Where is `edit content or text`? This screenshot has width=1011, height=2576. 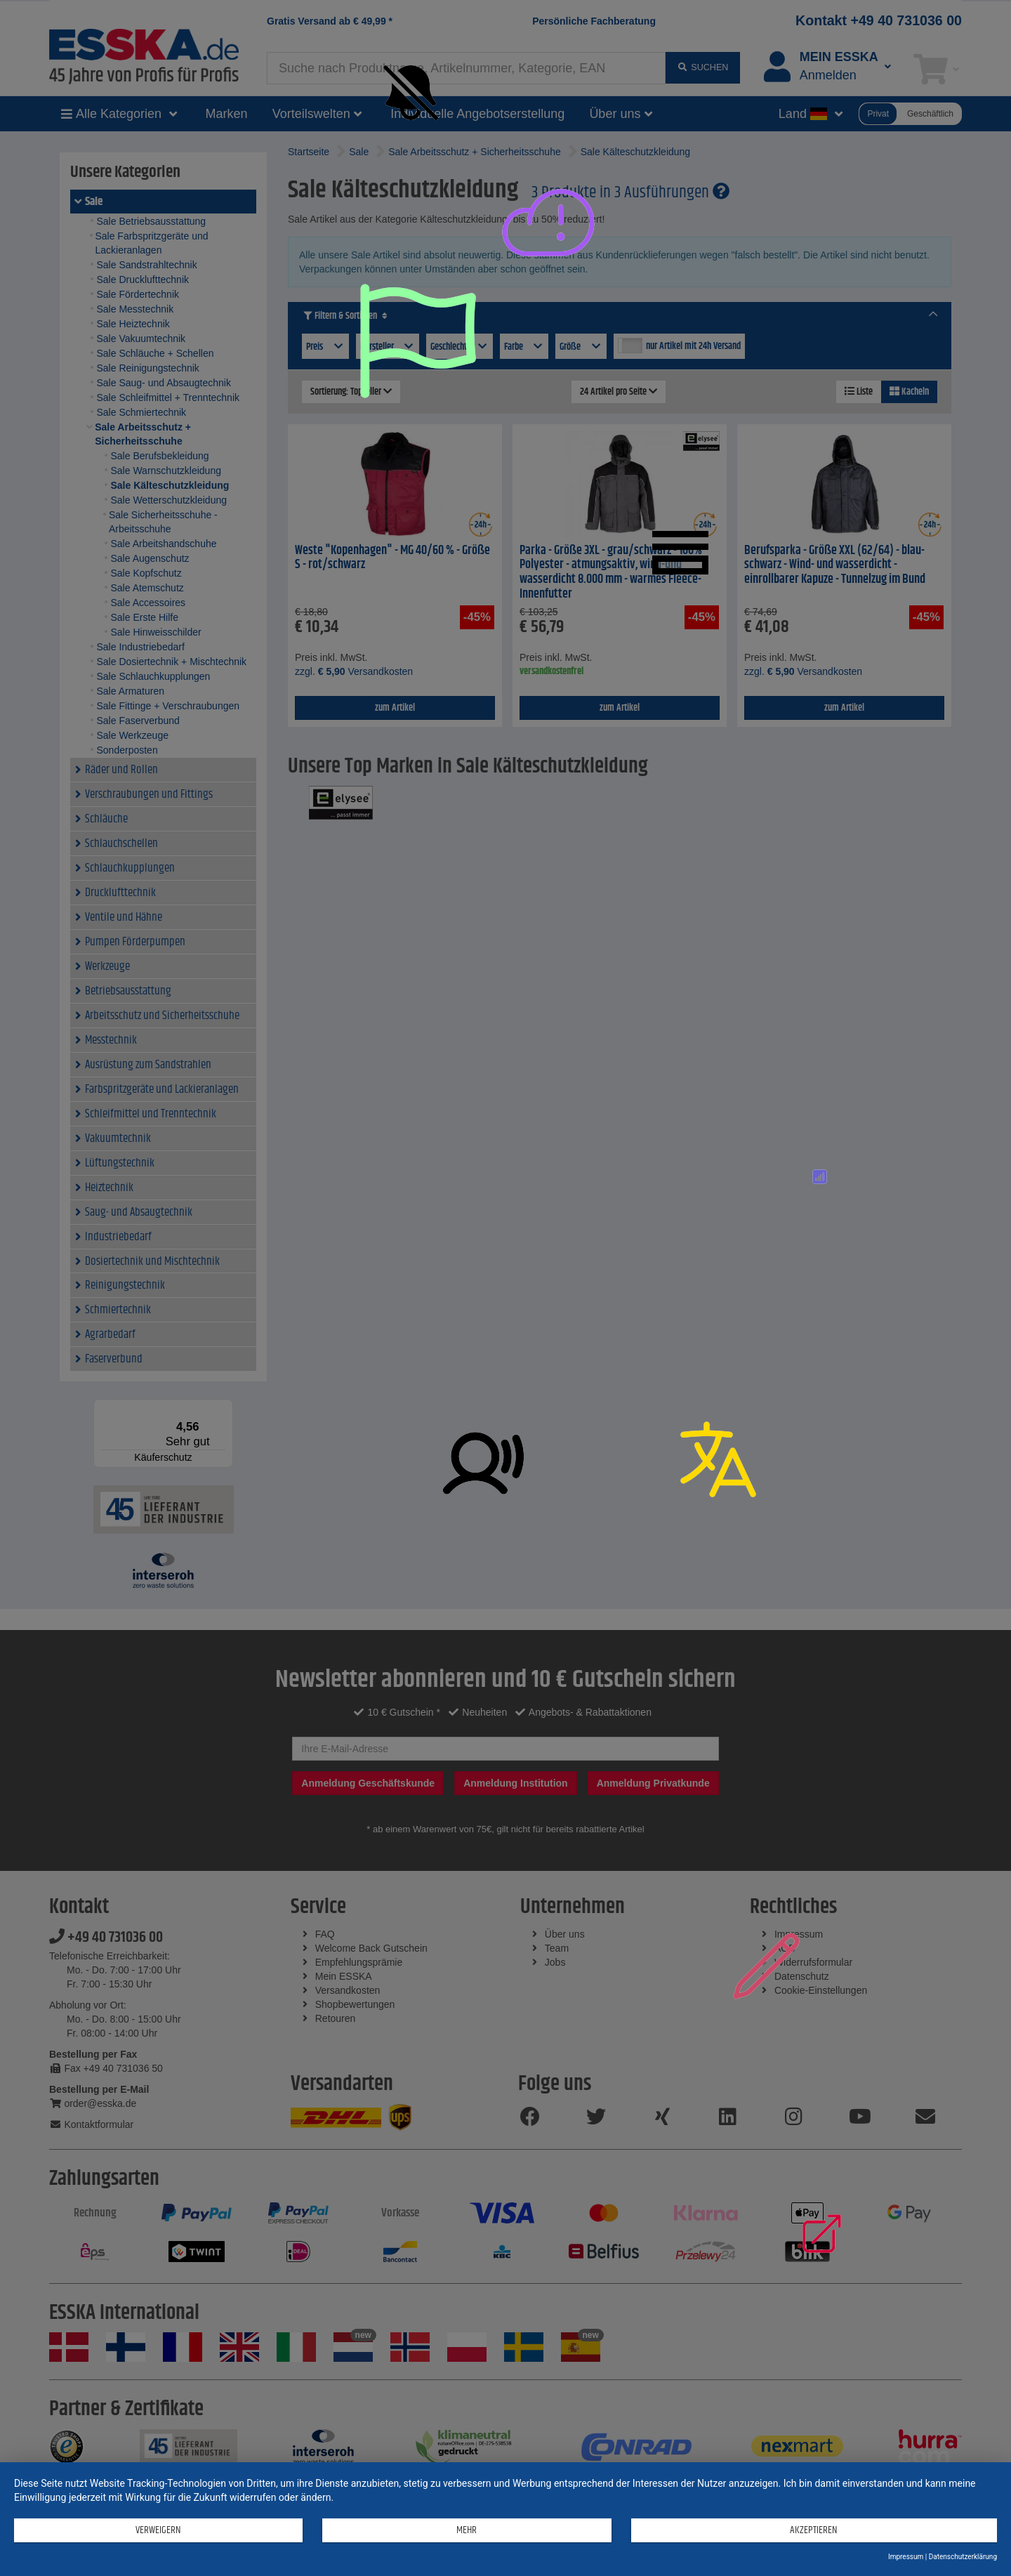 edit content or text is located at coordinates (766, 1966).